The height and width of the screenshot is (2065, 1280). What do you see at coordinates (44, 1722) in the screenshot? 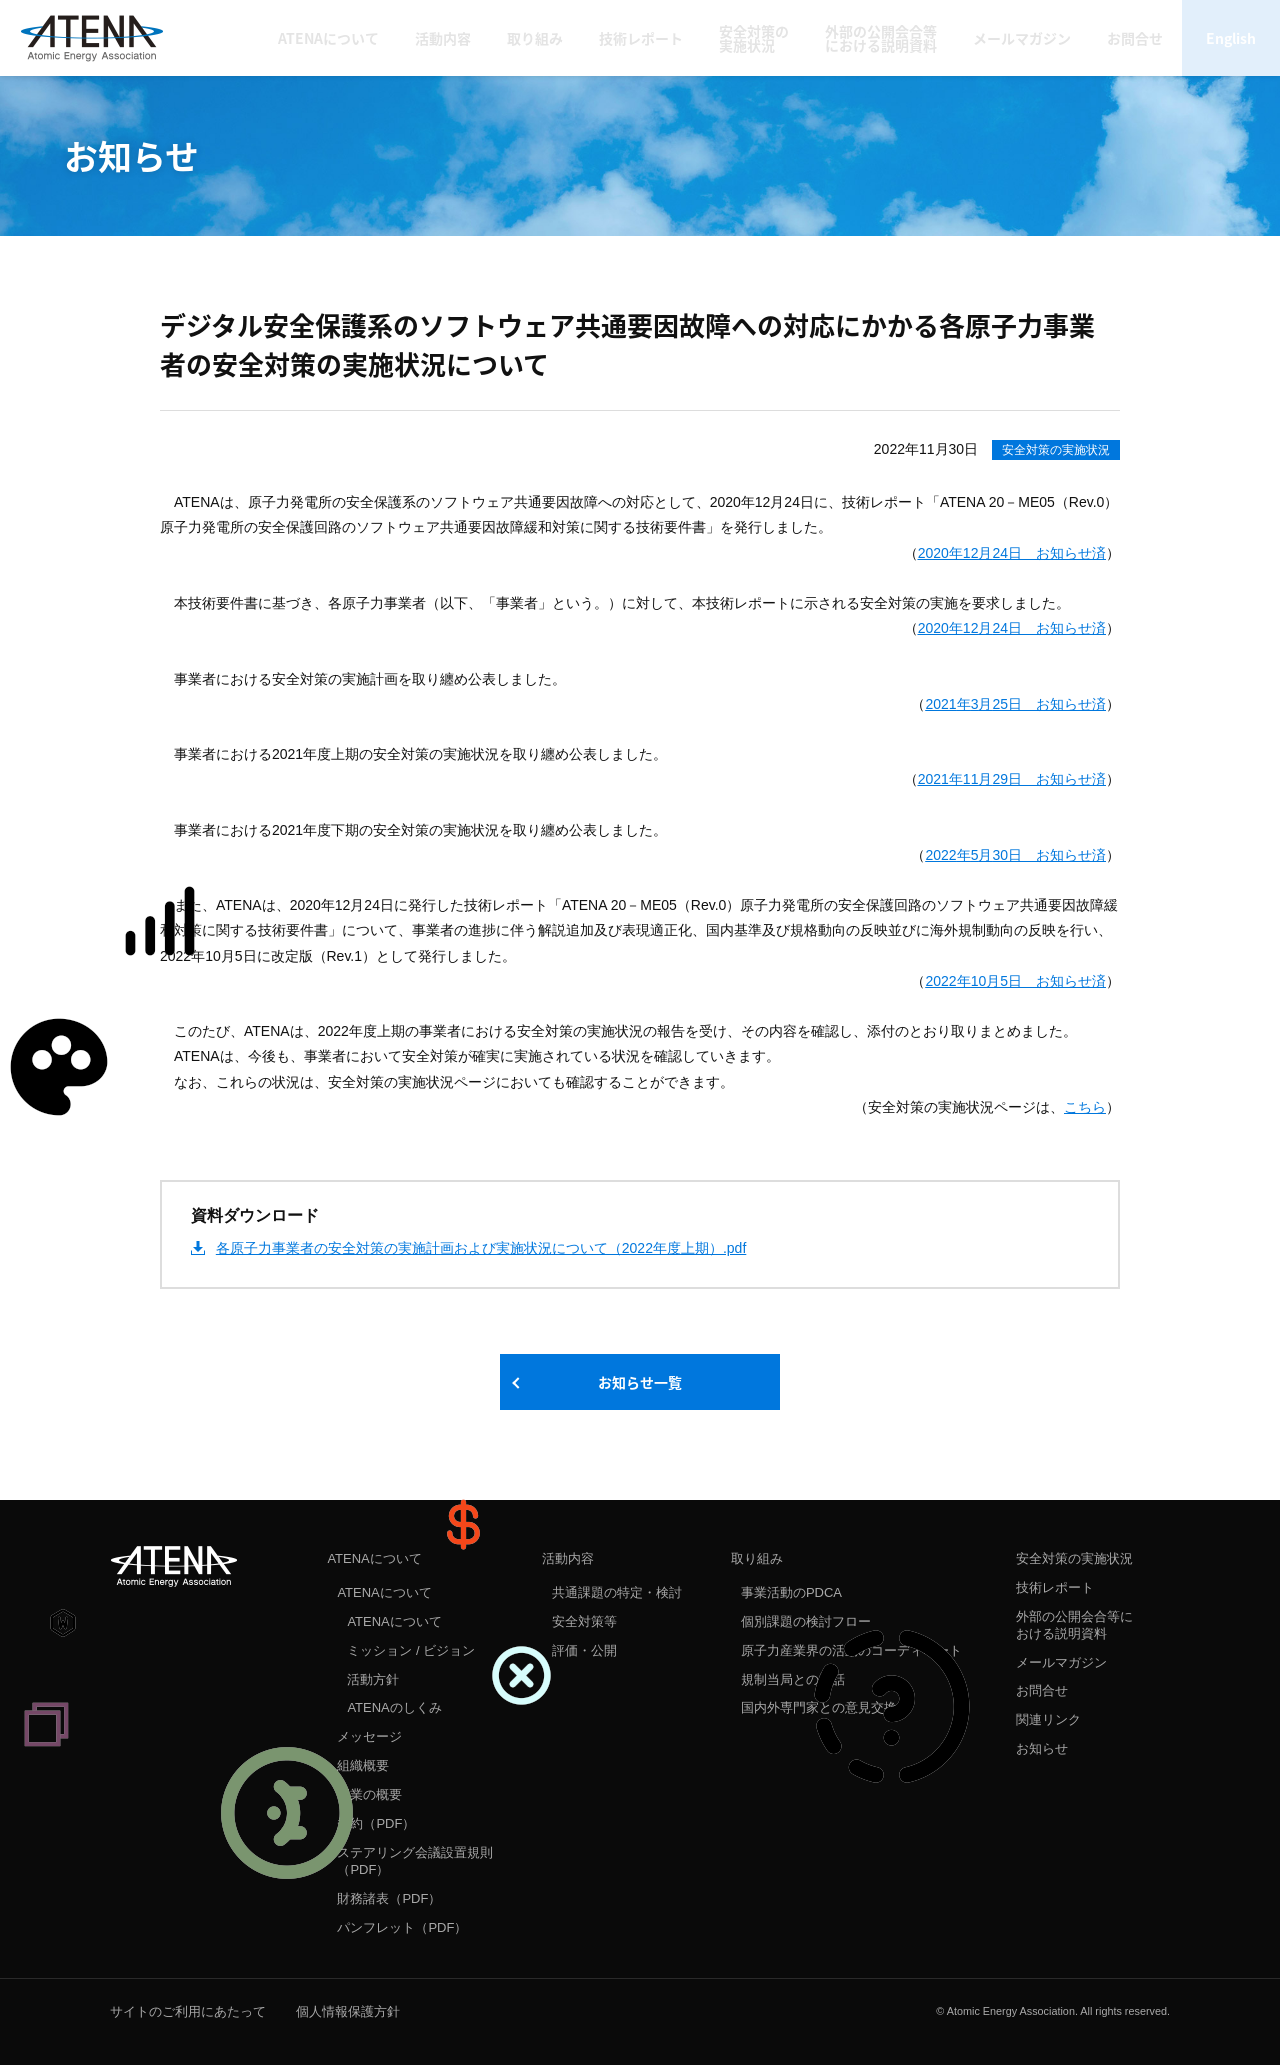
I see `restore window to previous size` at bounding box center [44, 1722].